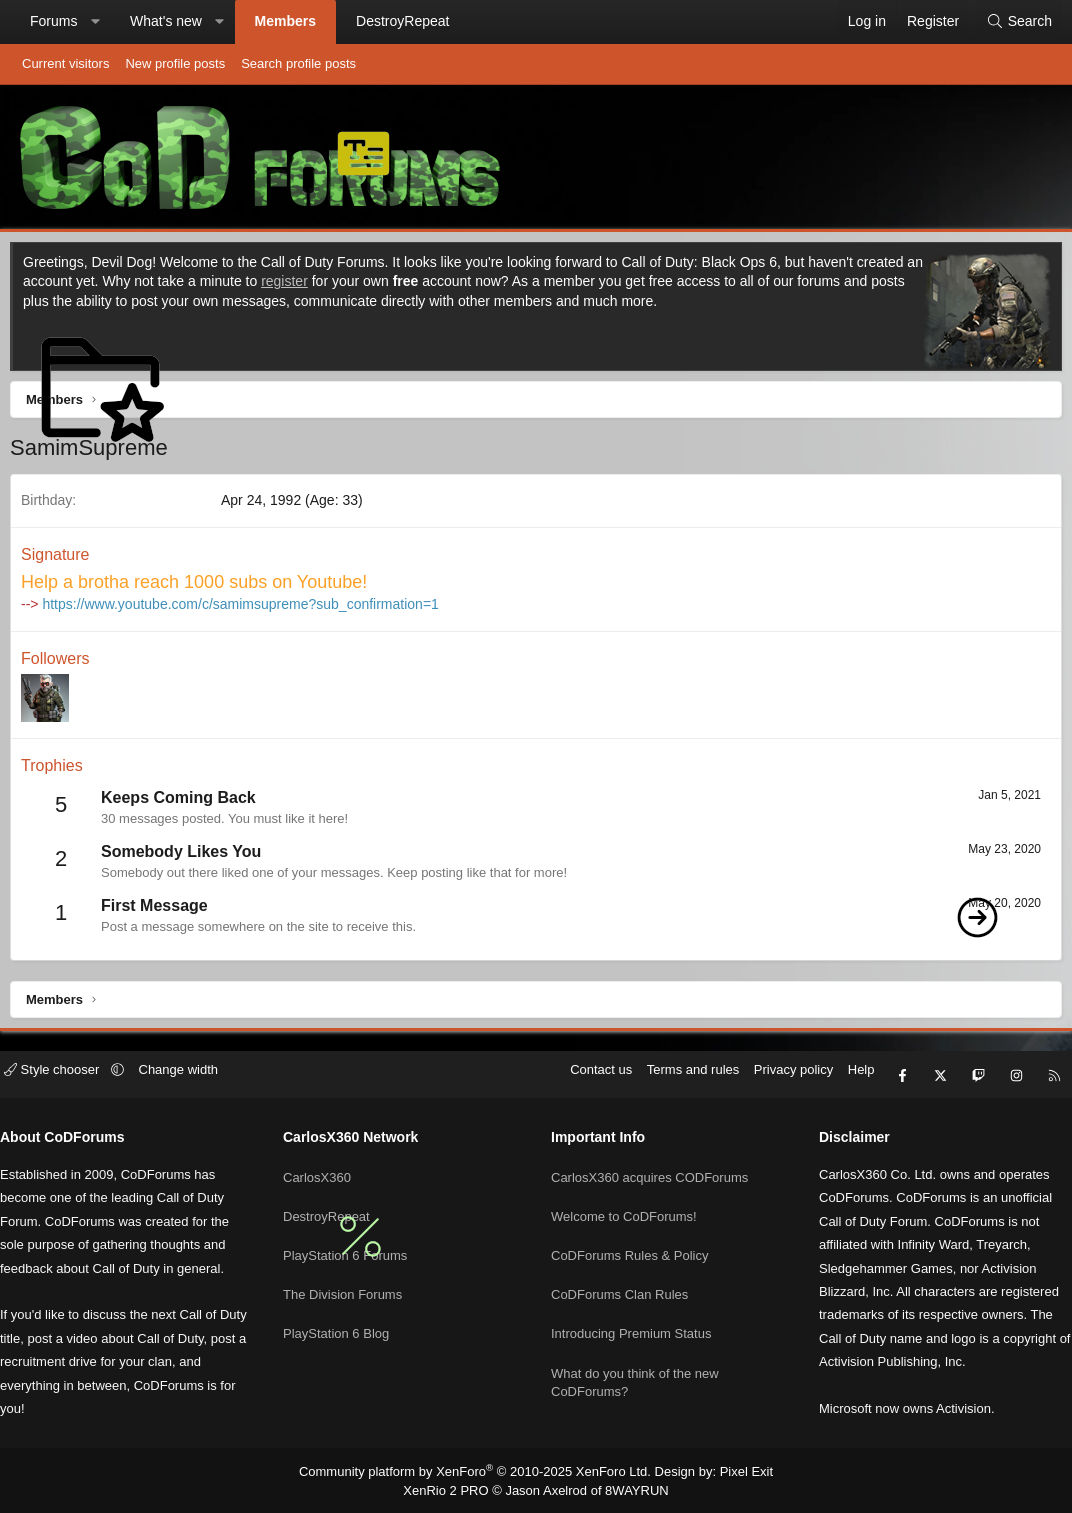 Image resolution: width=1072 pixels, height=1513 pixels. What do you see at coordinates (977, 917) in the screenshot?
I see `proceed to the next step` at bounding box center [977, 917].